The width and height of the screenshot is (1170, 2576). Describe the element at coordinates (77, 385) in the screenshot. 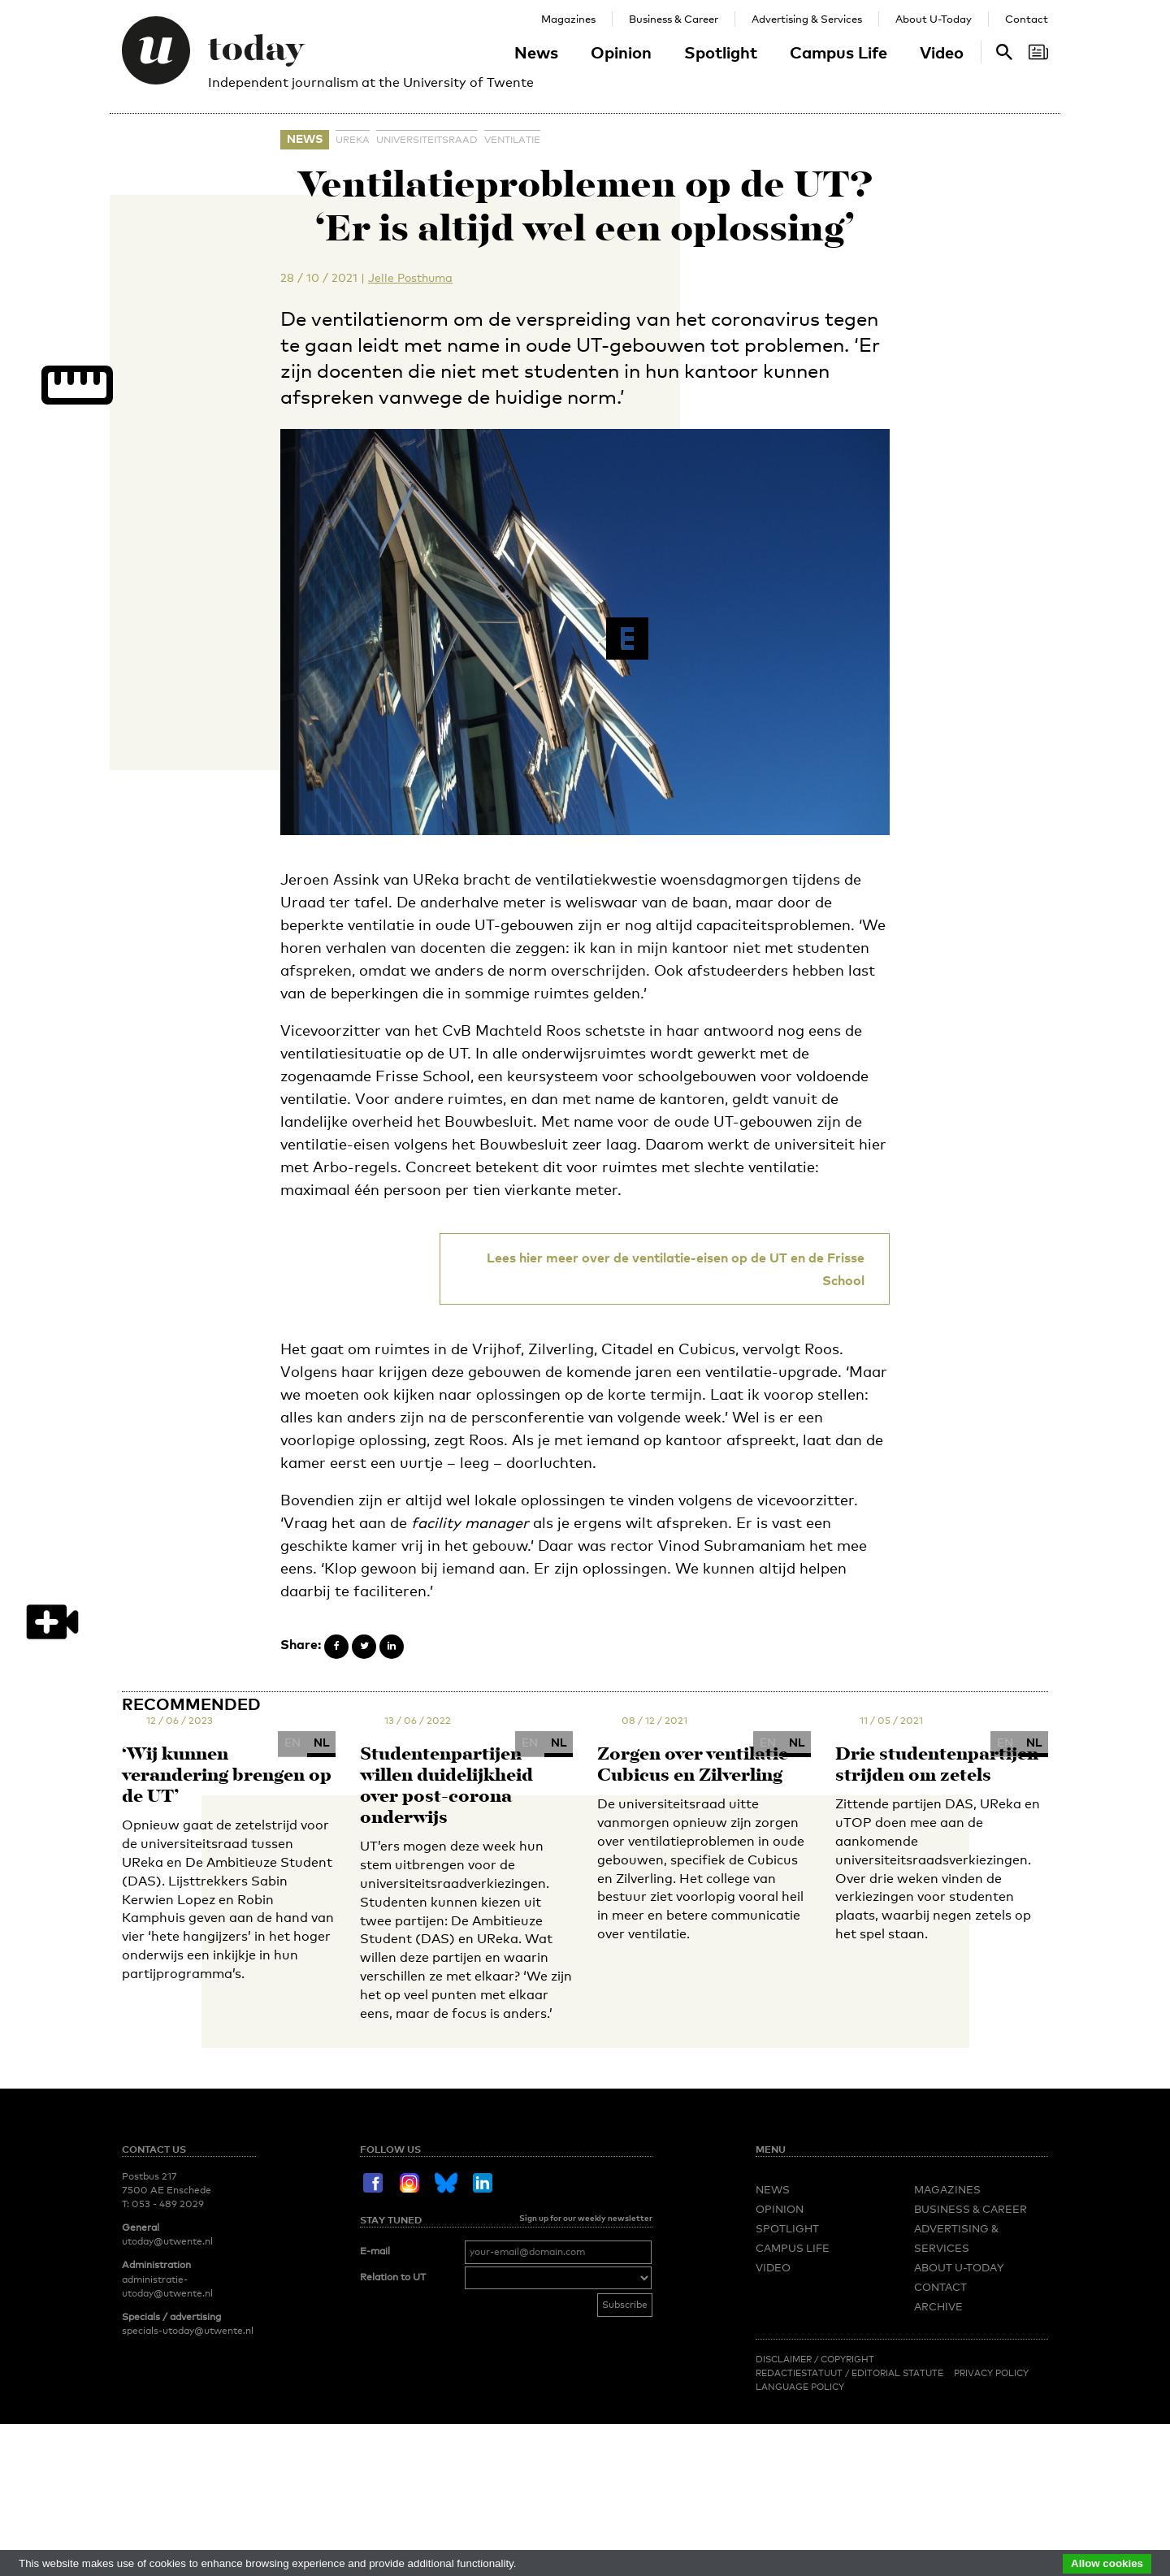

I see `measure dimensions or distance` at that location.